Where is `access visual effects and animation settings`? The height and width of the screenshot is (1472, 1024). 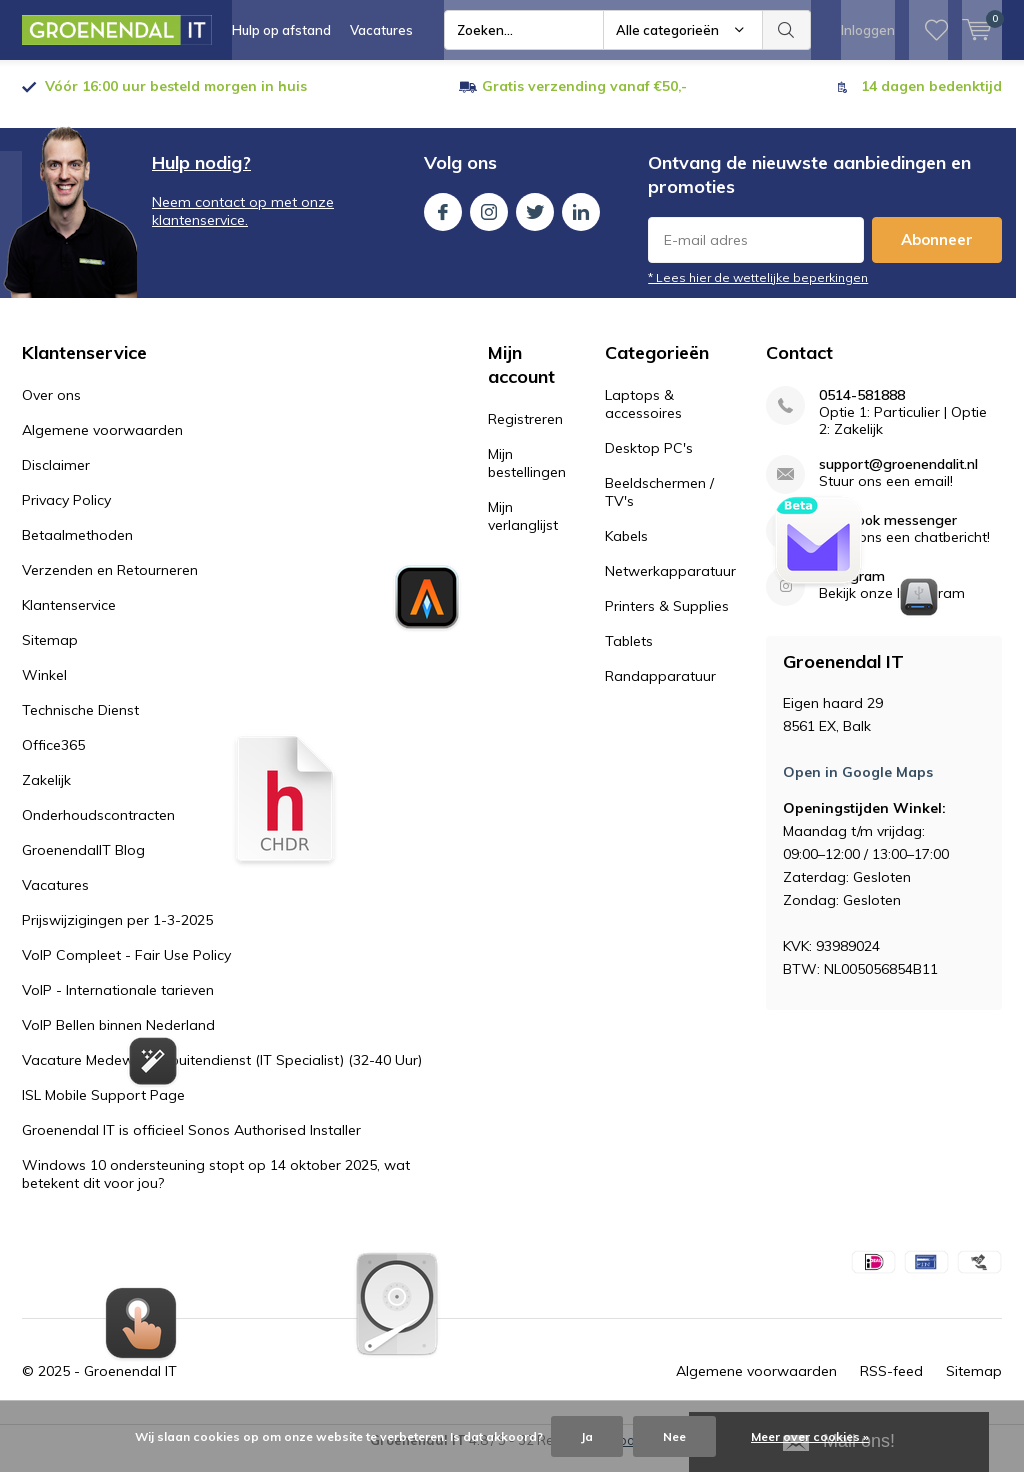
access visual effects and animation settings is located at coordinates (153, 1062).